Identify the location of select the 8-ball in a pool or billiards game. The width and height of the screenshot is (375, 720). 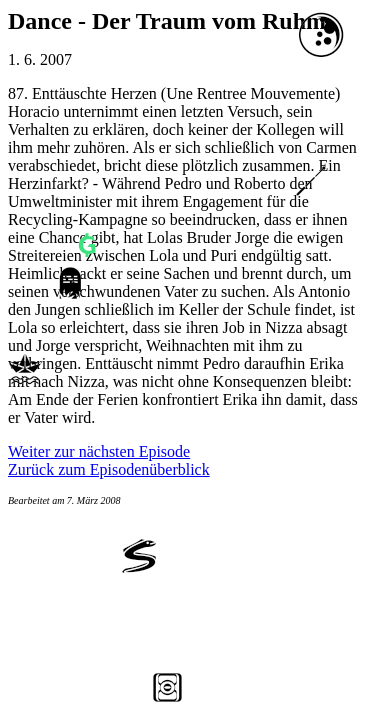
(321, 35).